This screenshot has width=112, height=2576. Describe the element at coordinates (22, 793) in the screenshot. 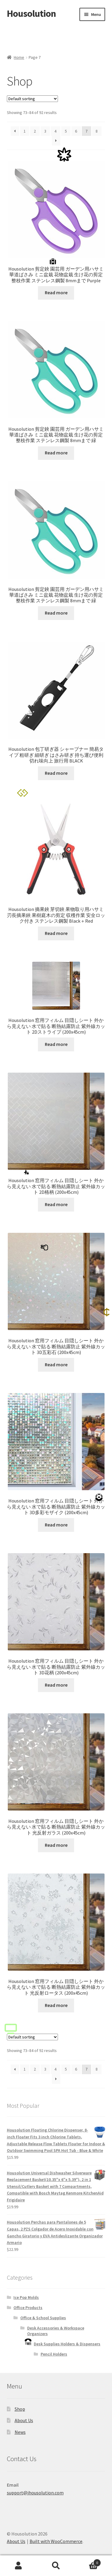

I see `gg gaming platform logo` at that location.